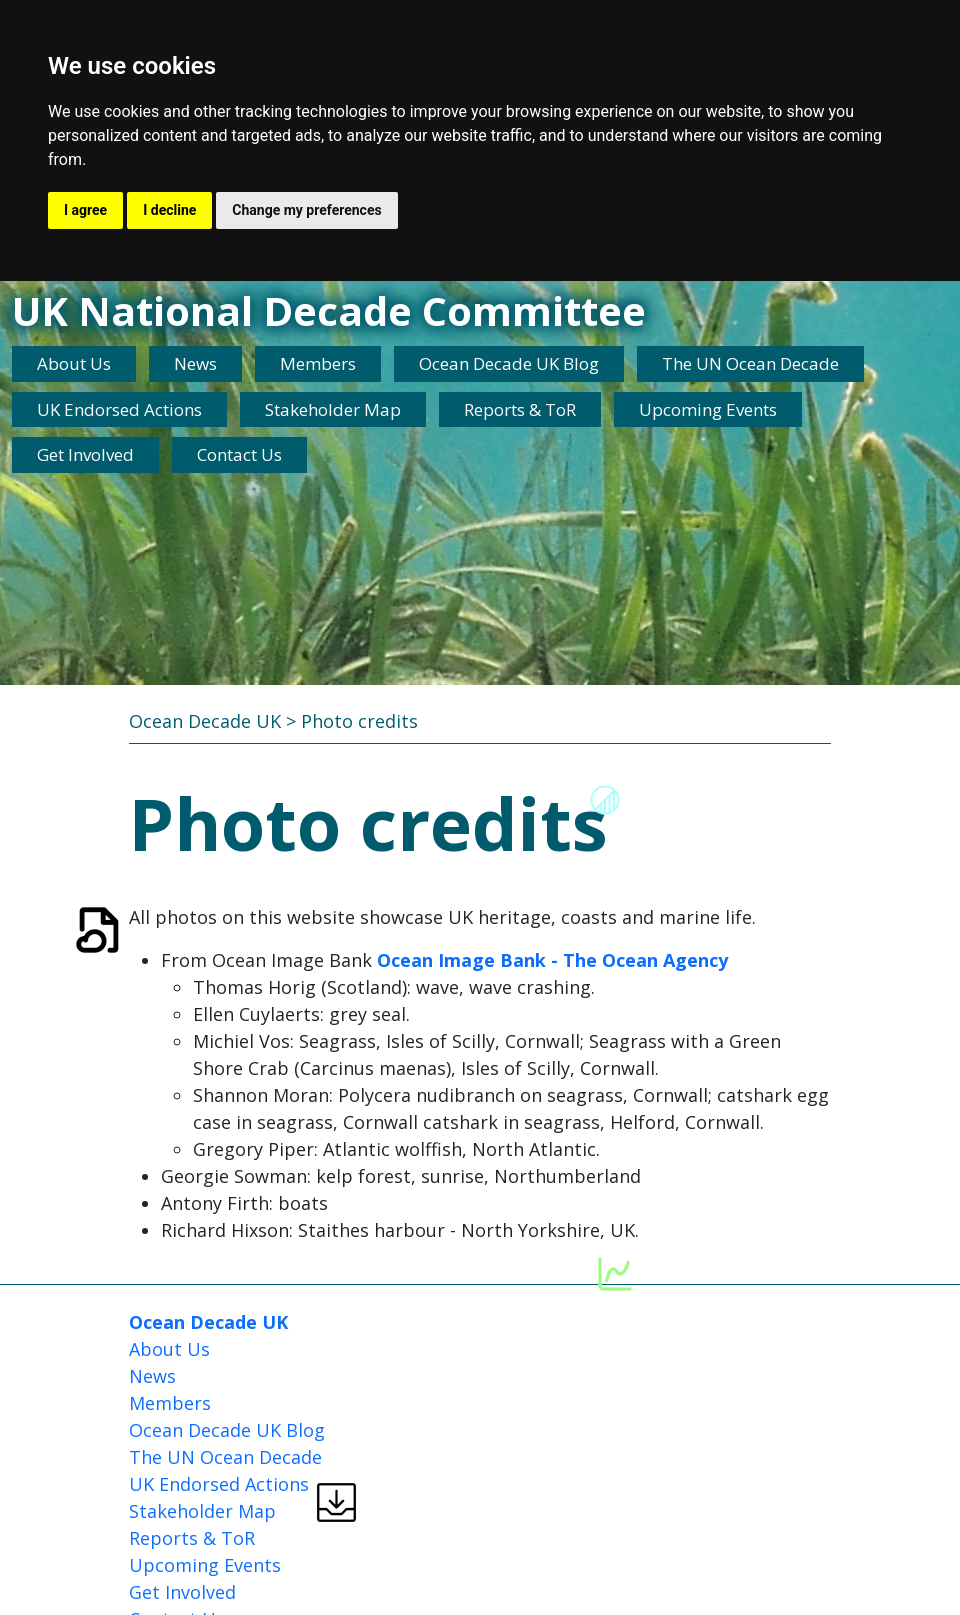  Describe the element at coordinates (336, 1502) in the screenshot. I see `download file to inbox or tray` at that location.